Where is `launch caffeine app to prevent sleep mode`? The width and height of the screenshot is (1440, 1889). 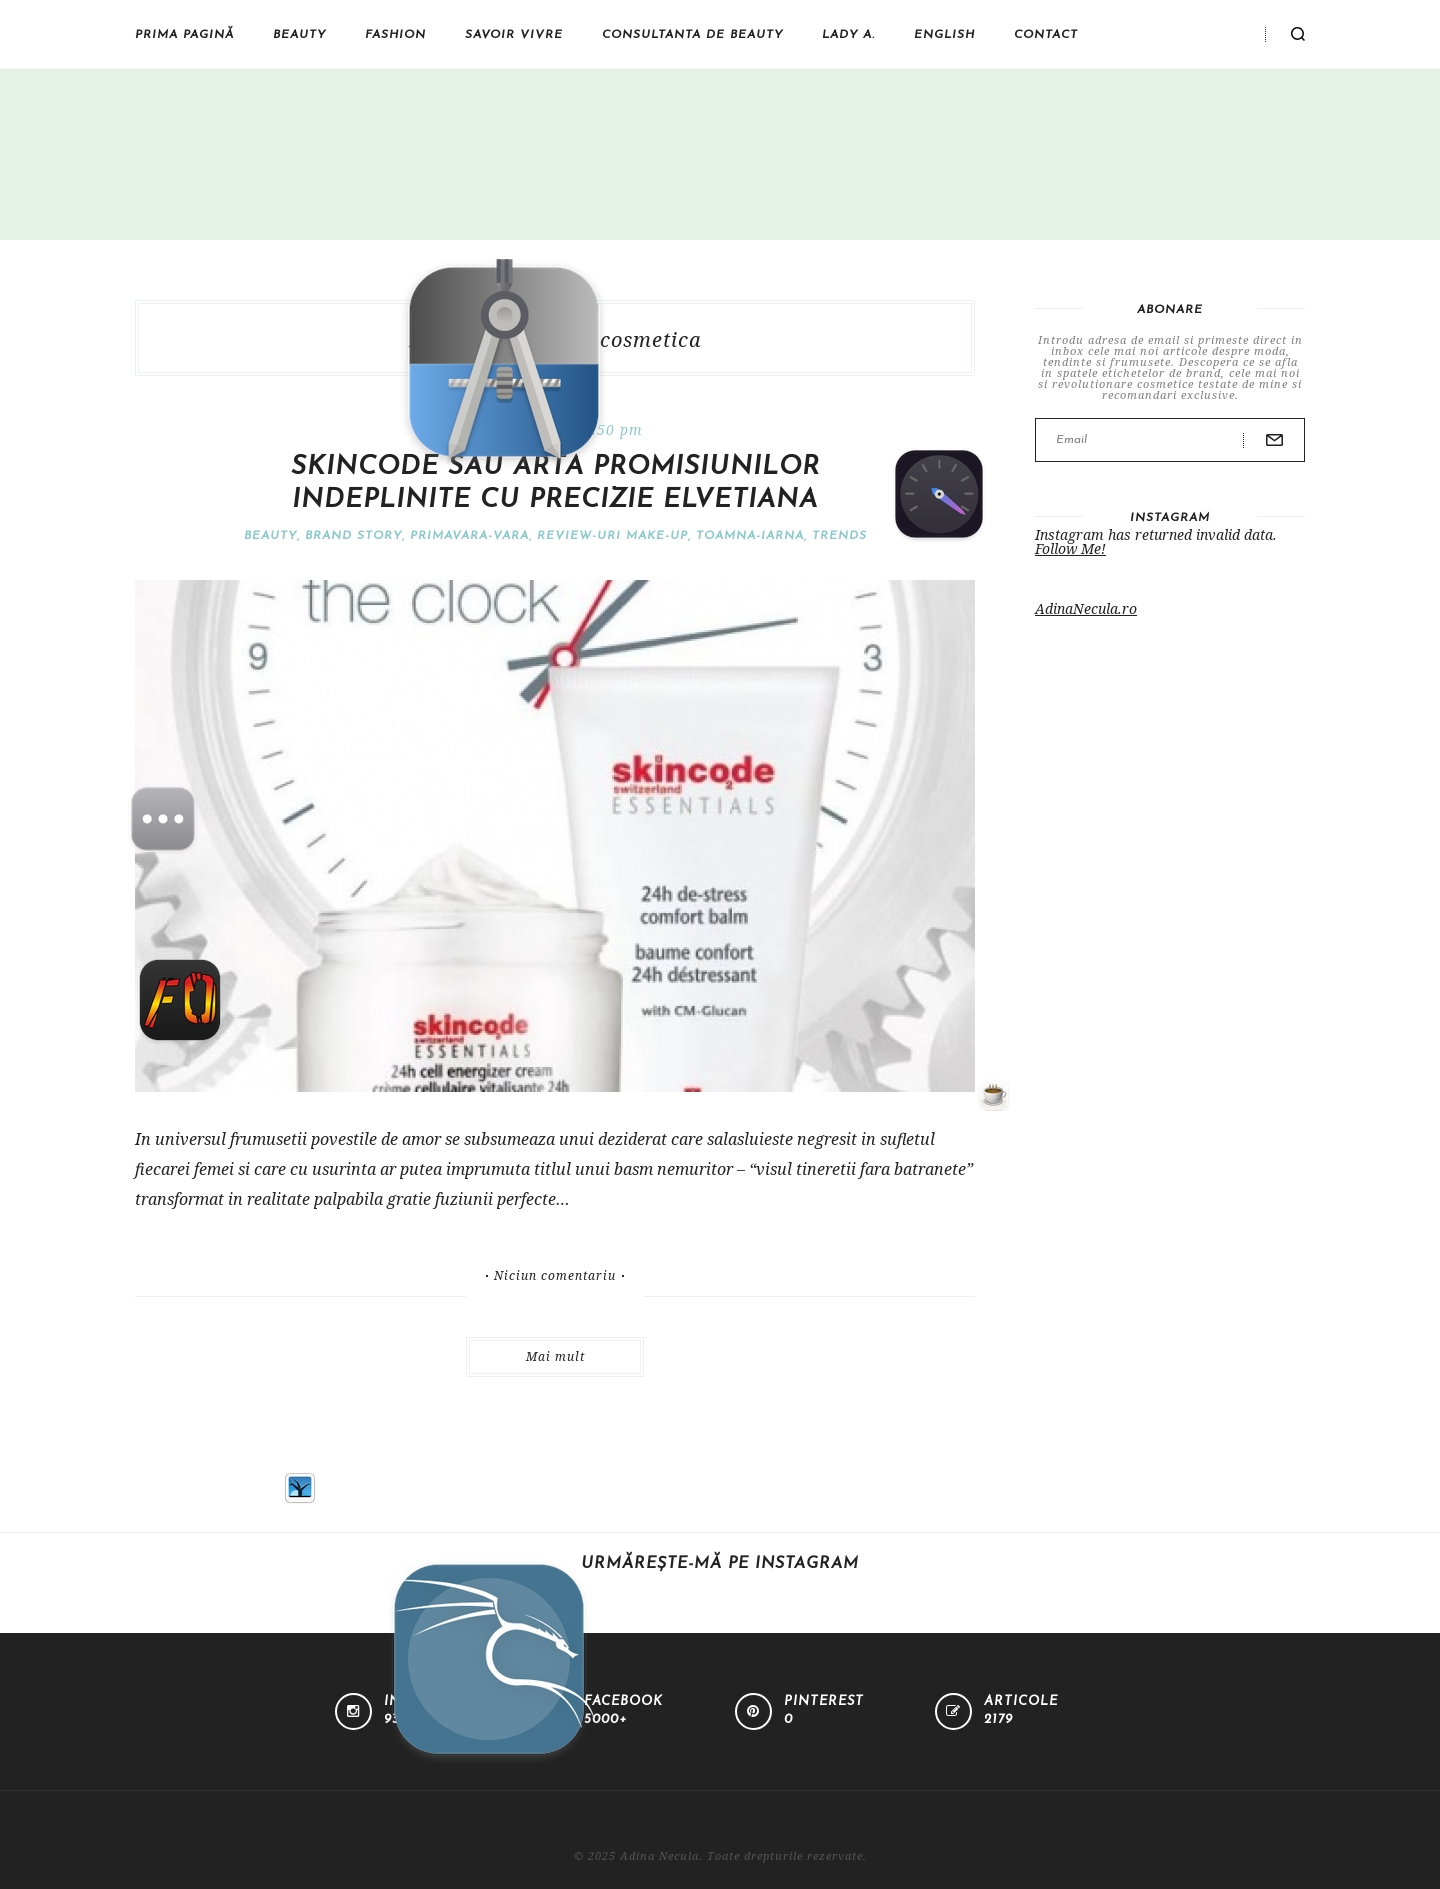
launch caffeine app to prevent sleep mode is located at coordinates (994, 1095).